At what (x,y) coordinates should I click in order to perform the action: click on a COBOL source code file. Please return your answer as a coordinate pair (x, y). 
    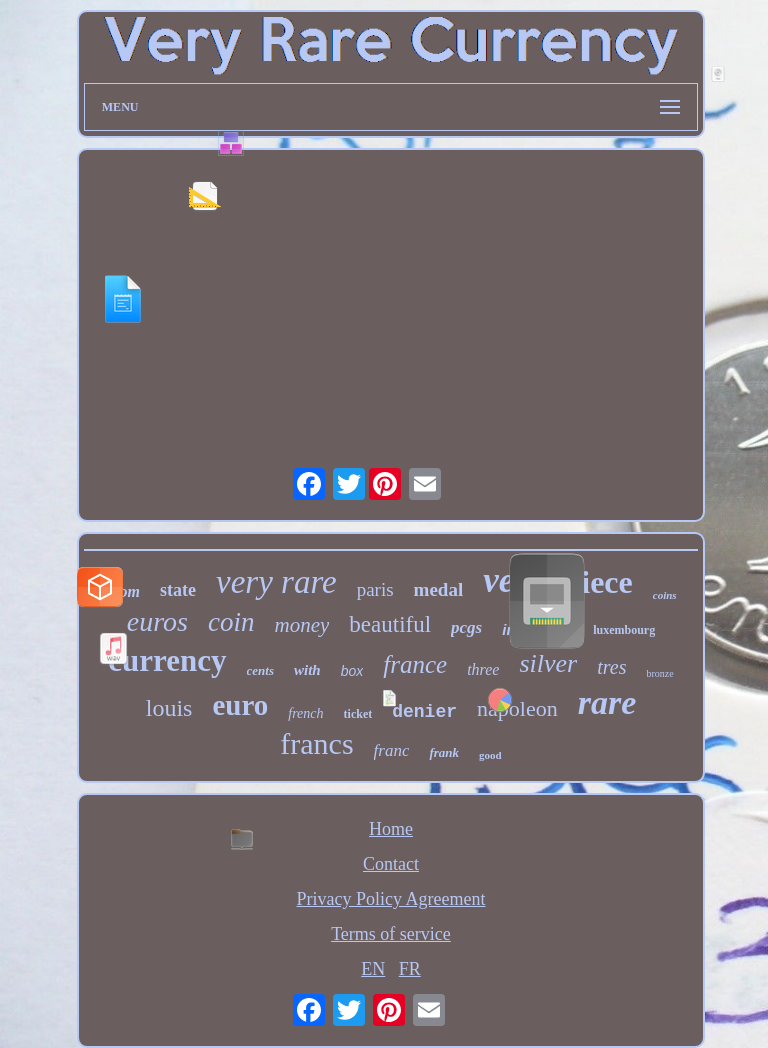
    Looking at the image, I should click on (389, 698).